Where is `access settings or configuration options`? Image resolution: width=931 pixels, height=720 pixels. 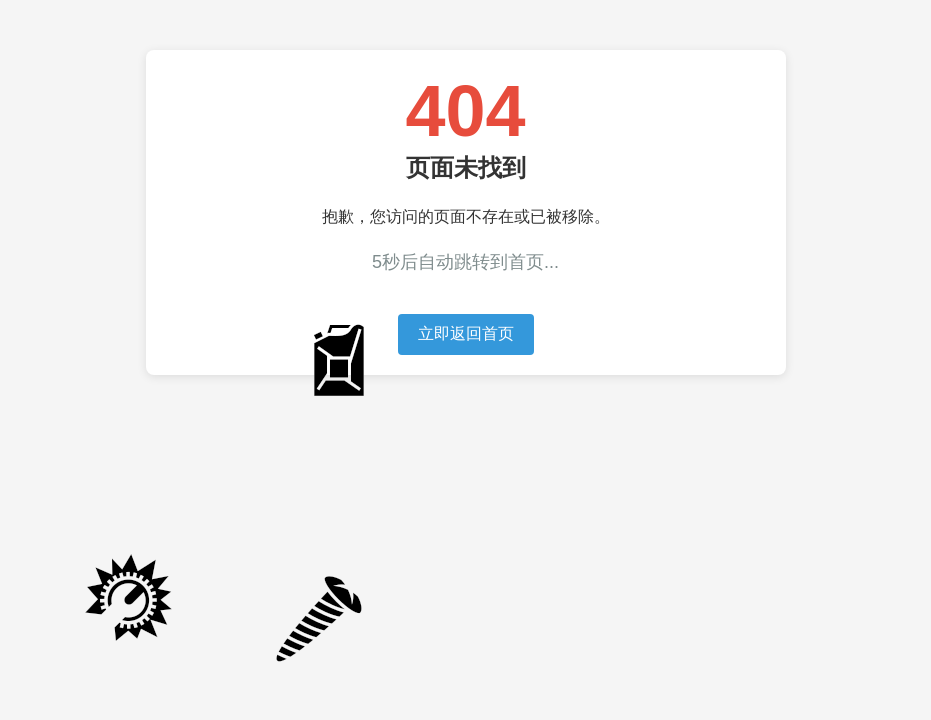 access settings or configuration options is located at coordinates (128, 597).